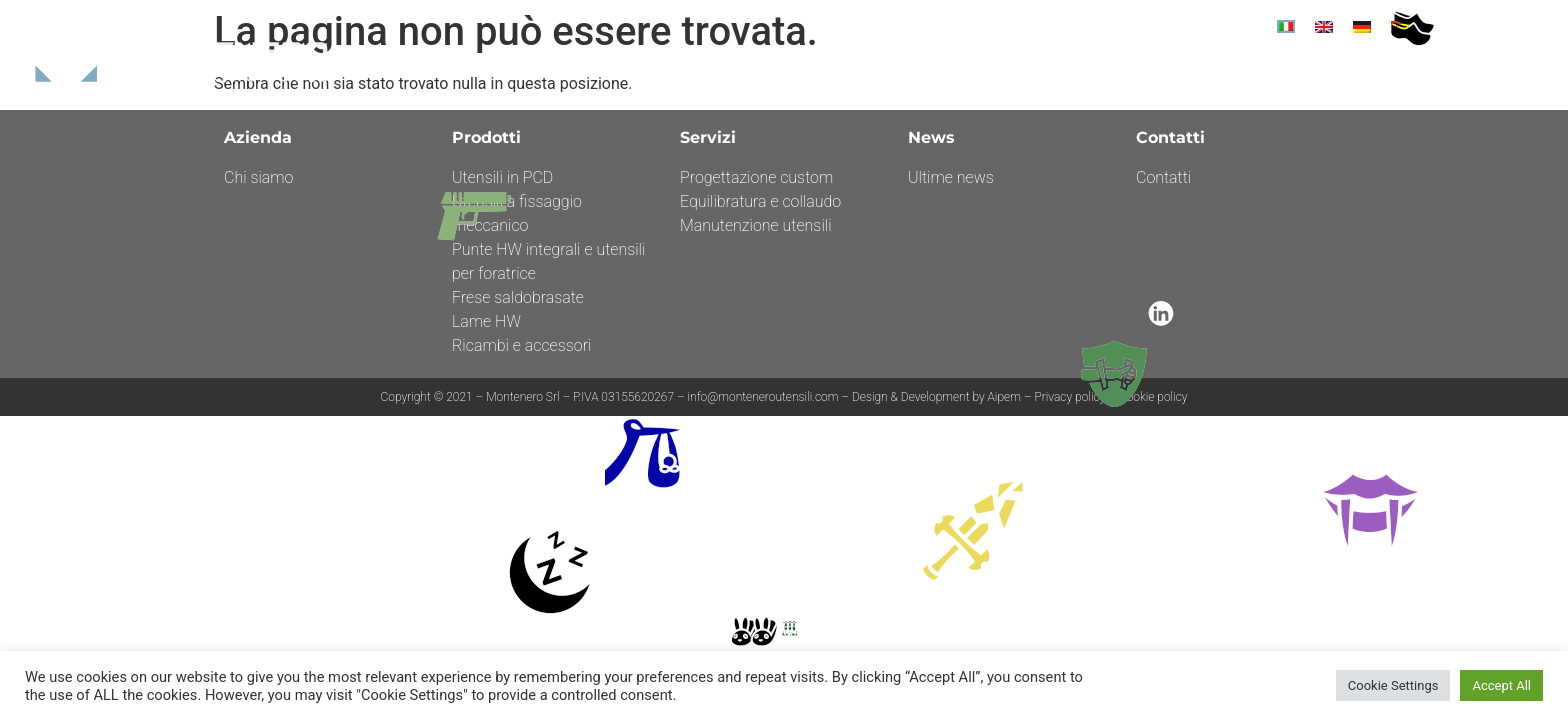 The height and width of the screenshot is (720, 1568). I want to click on access weapons or firearms in a game inventory, so click(474, 215).